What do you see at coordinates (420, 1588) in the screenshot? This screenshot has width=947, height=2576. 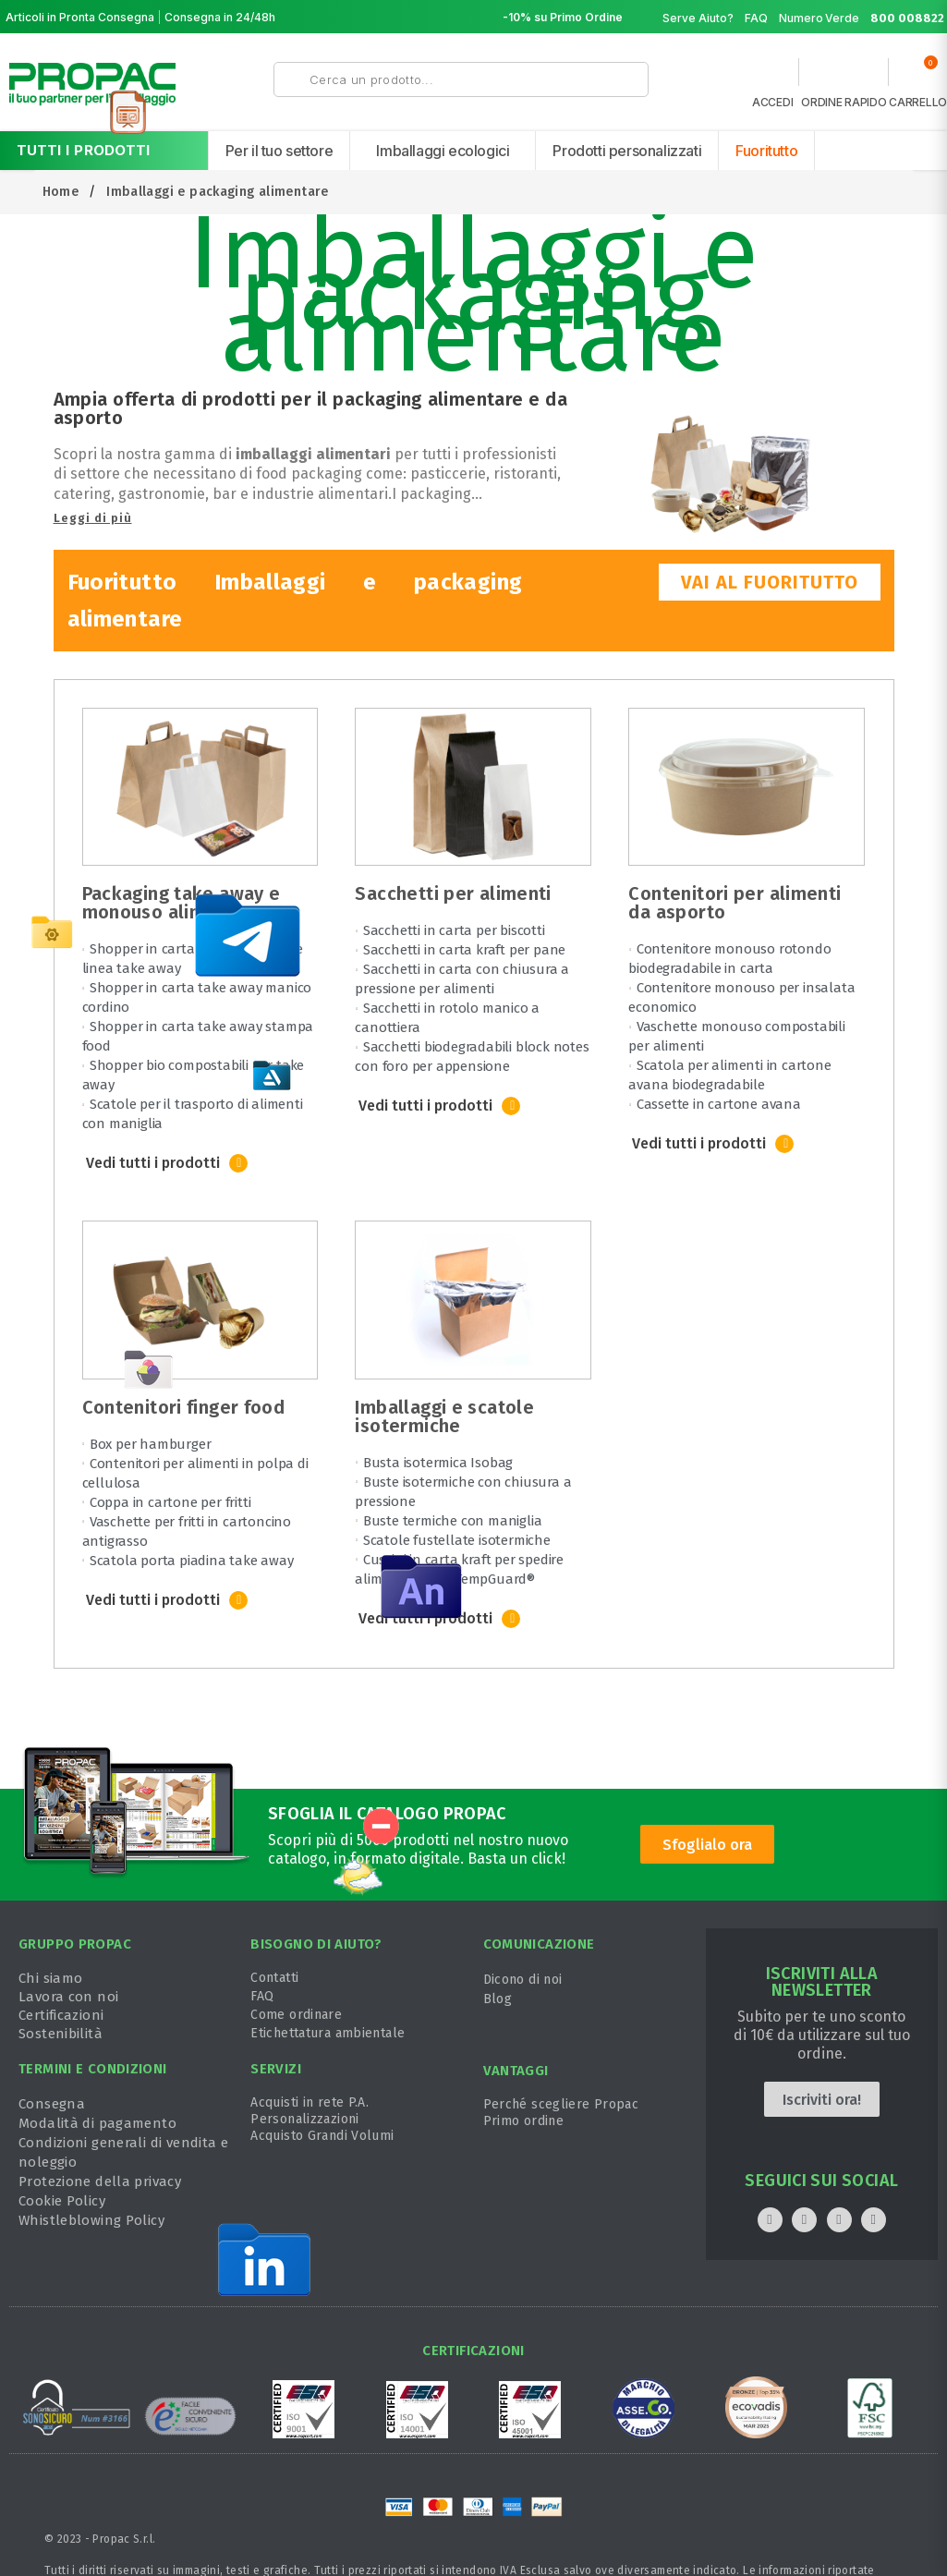 I see `open adobe animate project files folder` at bounding box center [420, 1588].